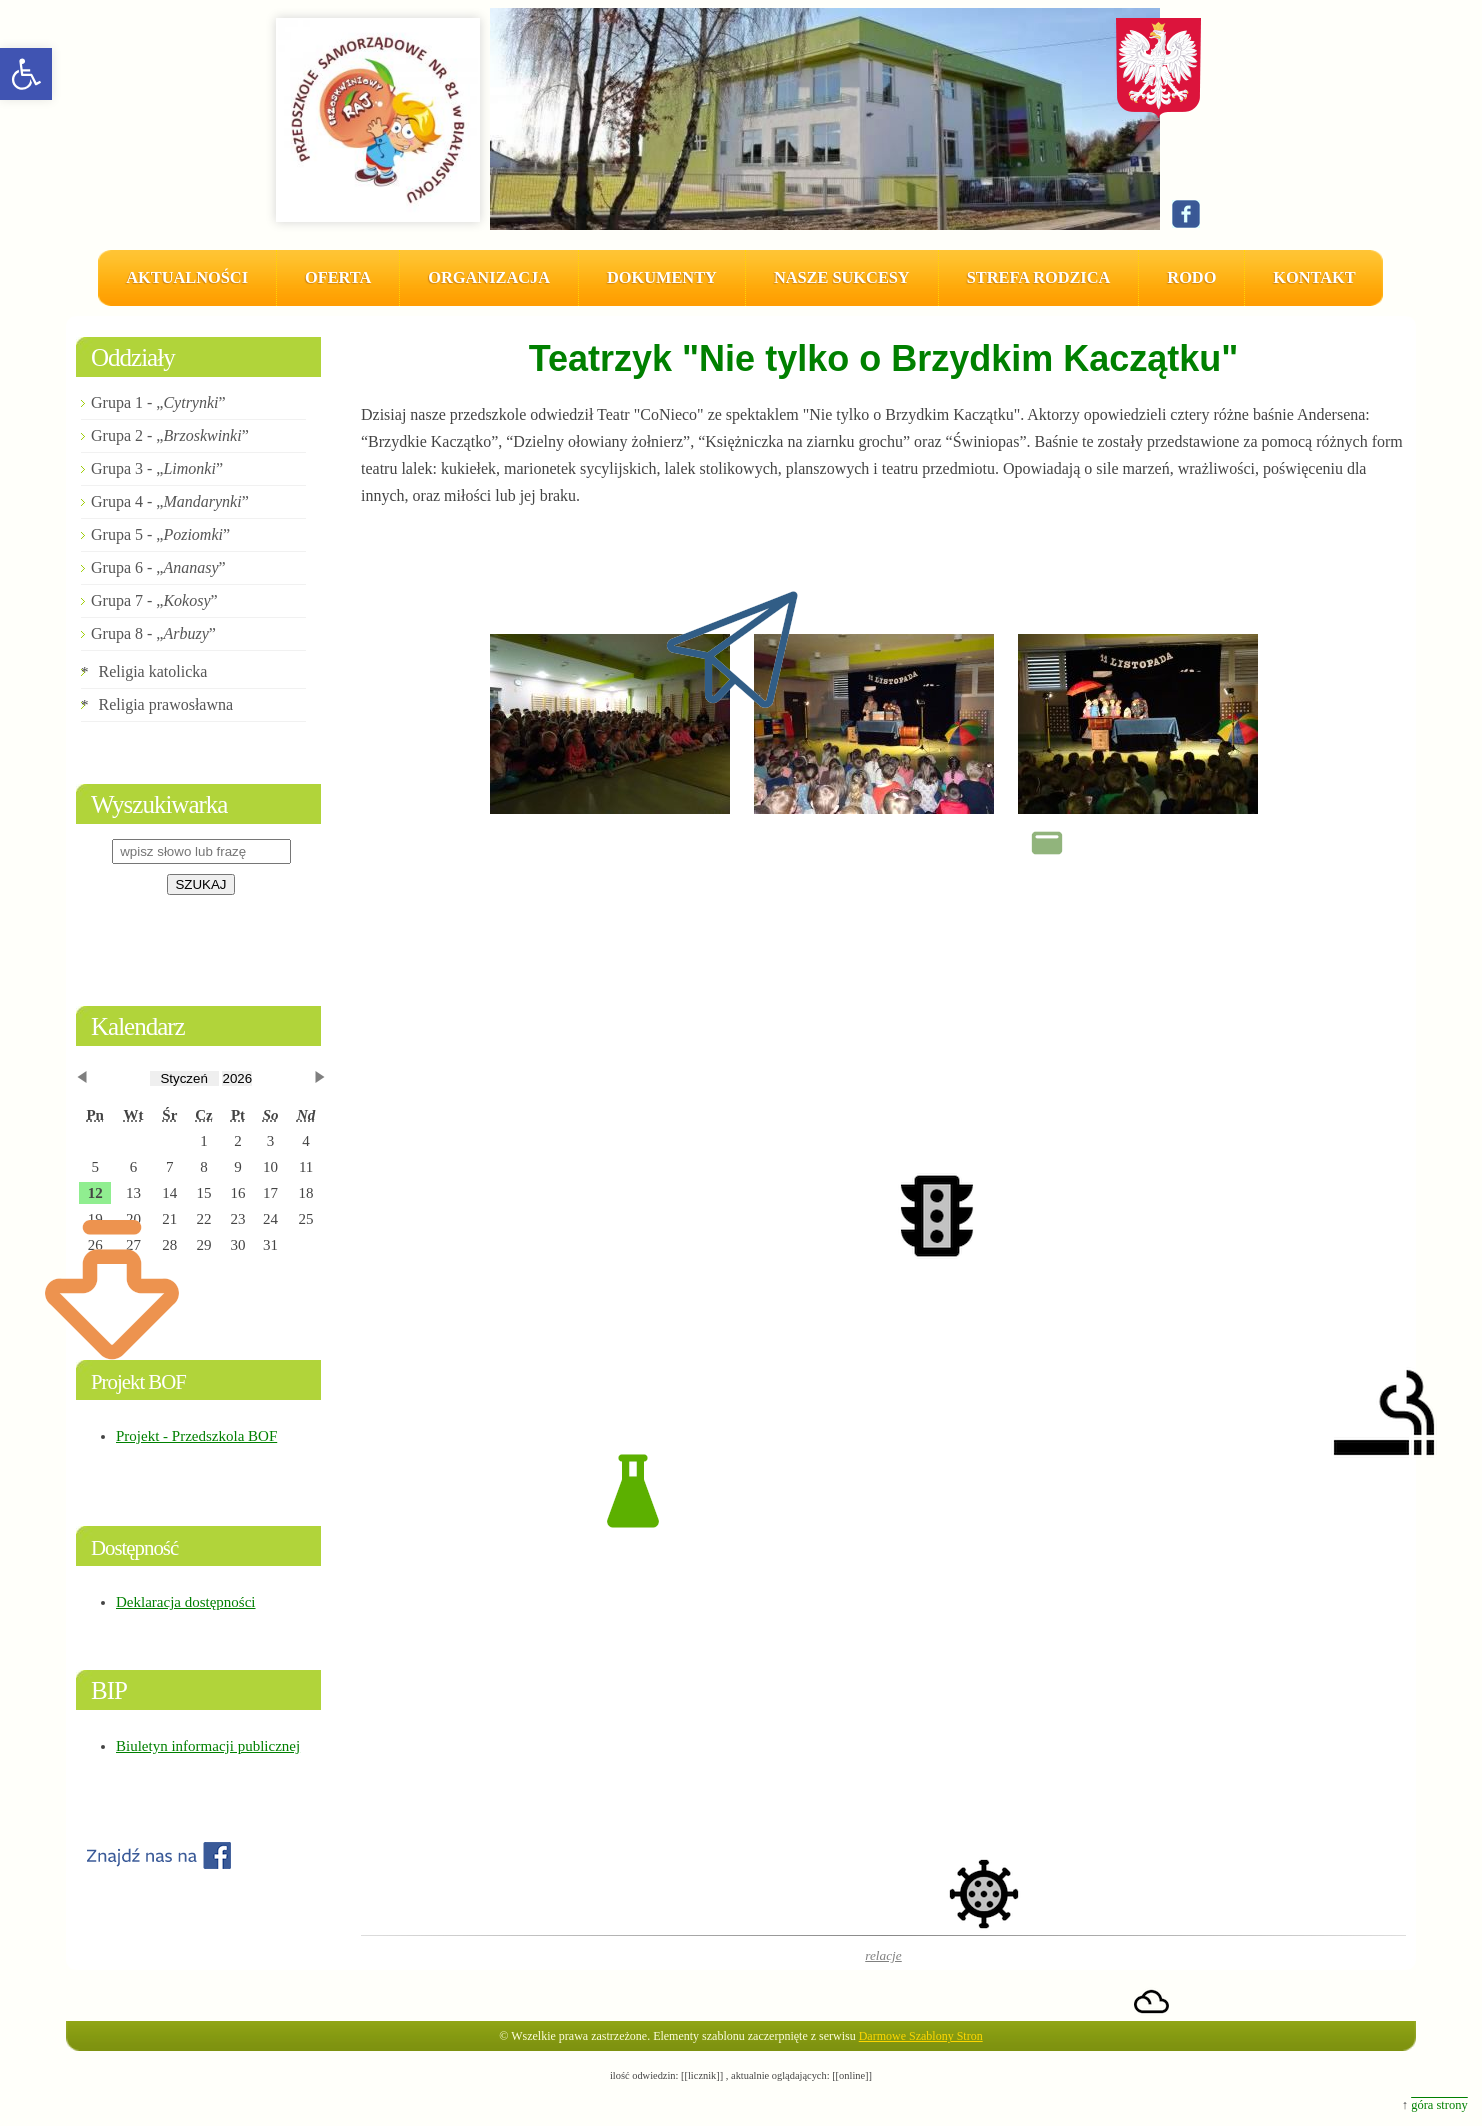 This screenshot has height=2126, width=1482. Describe the element at coordinates (1384, 1420) in the screenshot. I see `indicates a smoking-permitted area` at that location.